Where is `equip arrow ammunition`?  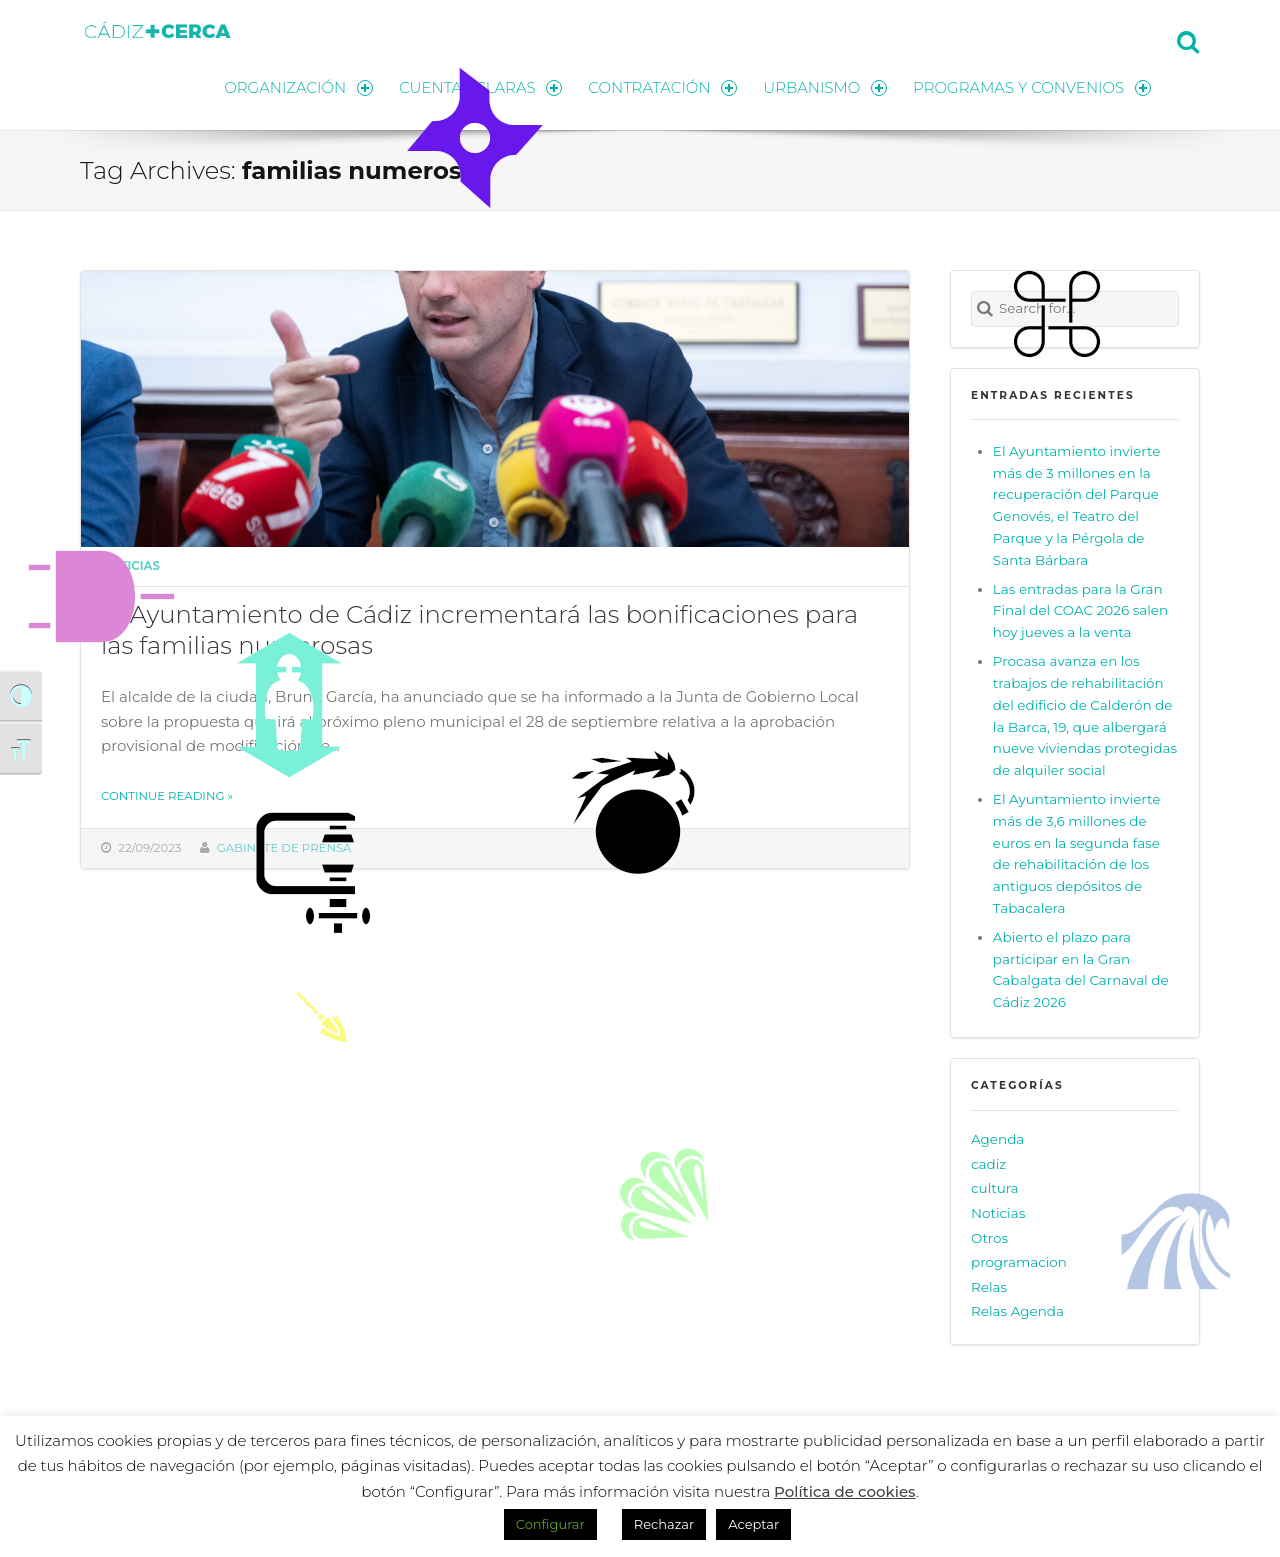 equip arrow ammunition is located at coordinates (322, 1017).